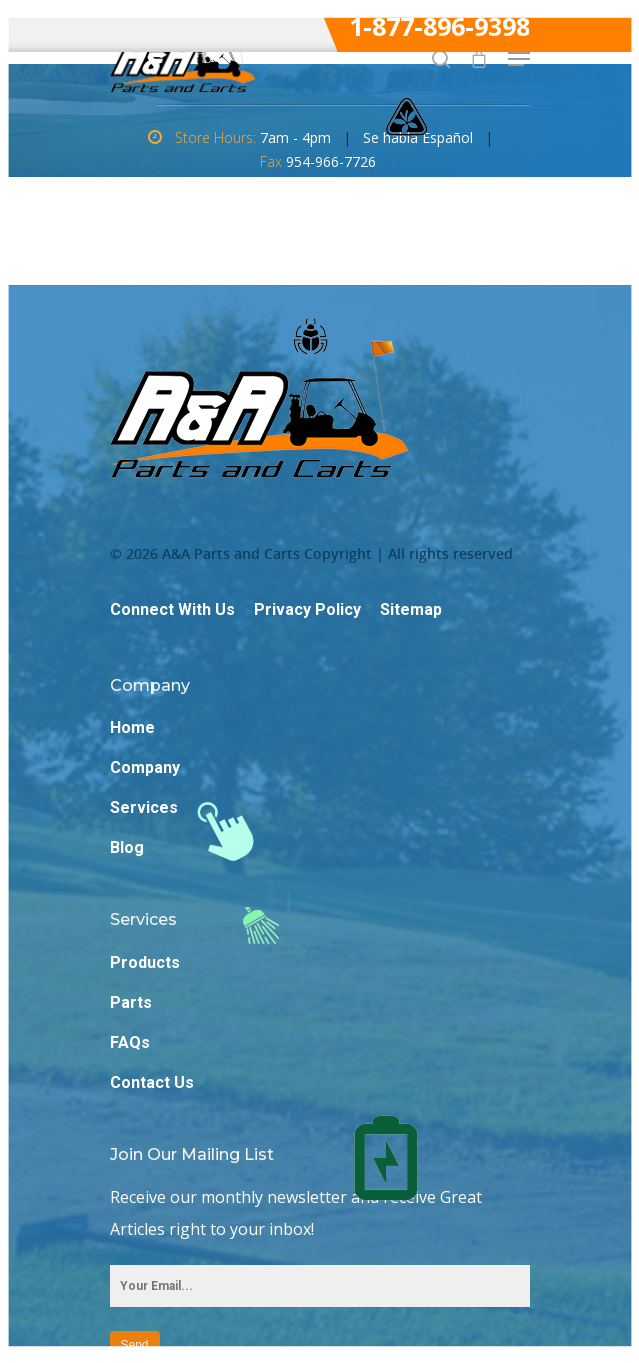  I want to click on indicates bathroom or shower facilities available, so click(260, 925).